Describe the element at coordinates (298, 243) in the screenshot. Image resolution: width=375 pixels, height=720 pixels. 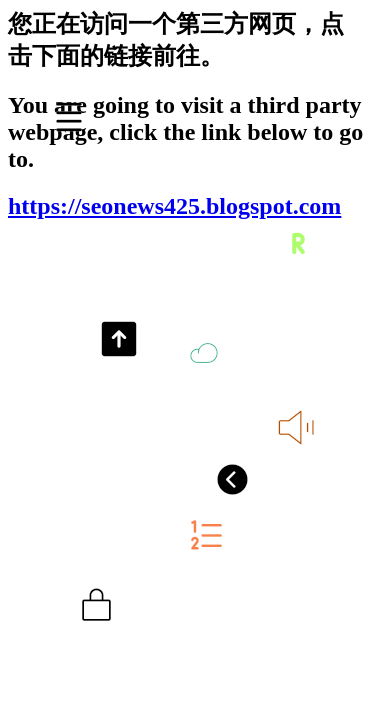
I see `indicates a rating or review section` at that location.